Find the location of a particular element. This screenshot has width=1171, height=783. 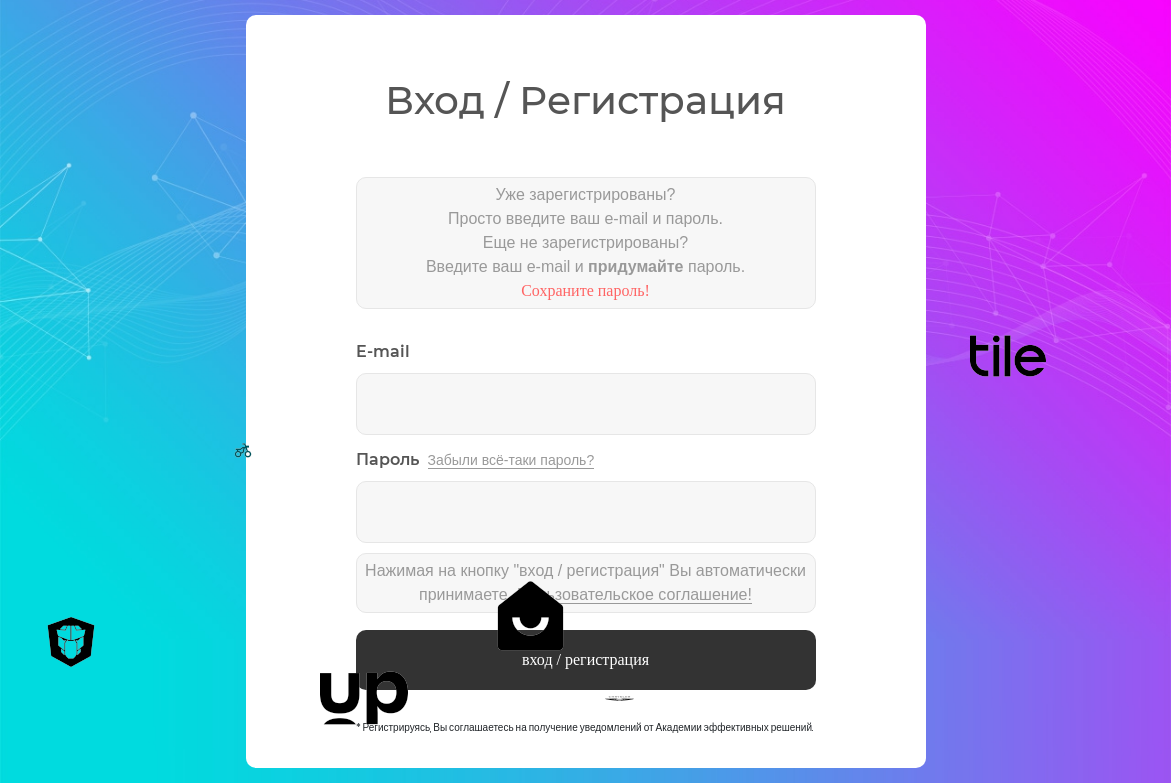

chrysler brand logo is located at coordinates (619, 698).